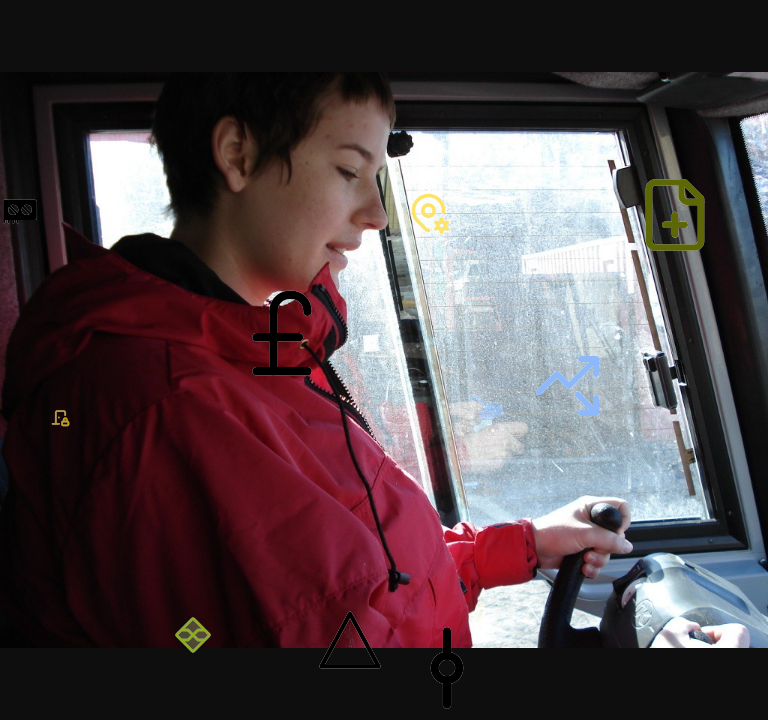 This screenshot has width=768, height=720. I want to click on view commit history in version control, so click(447, 668).